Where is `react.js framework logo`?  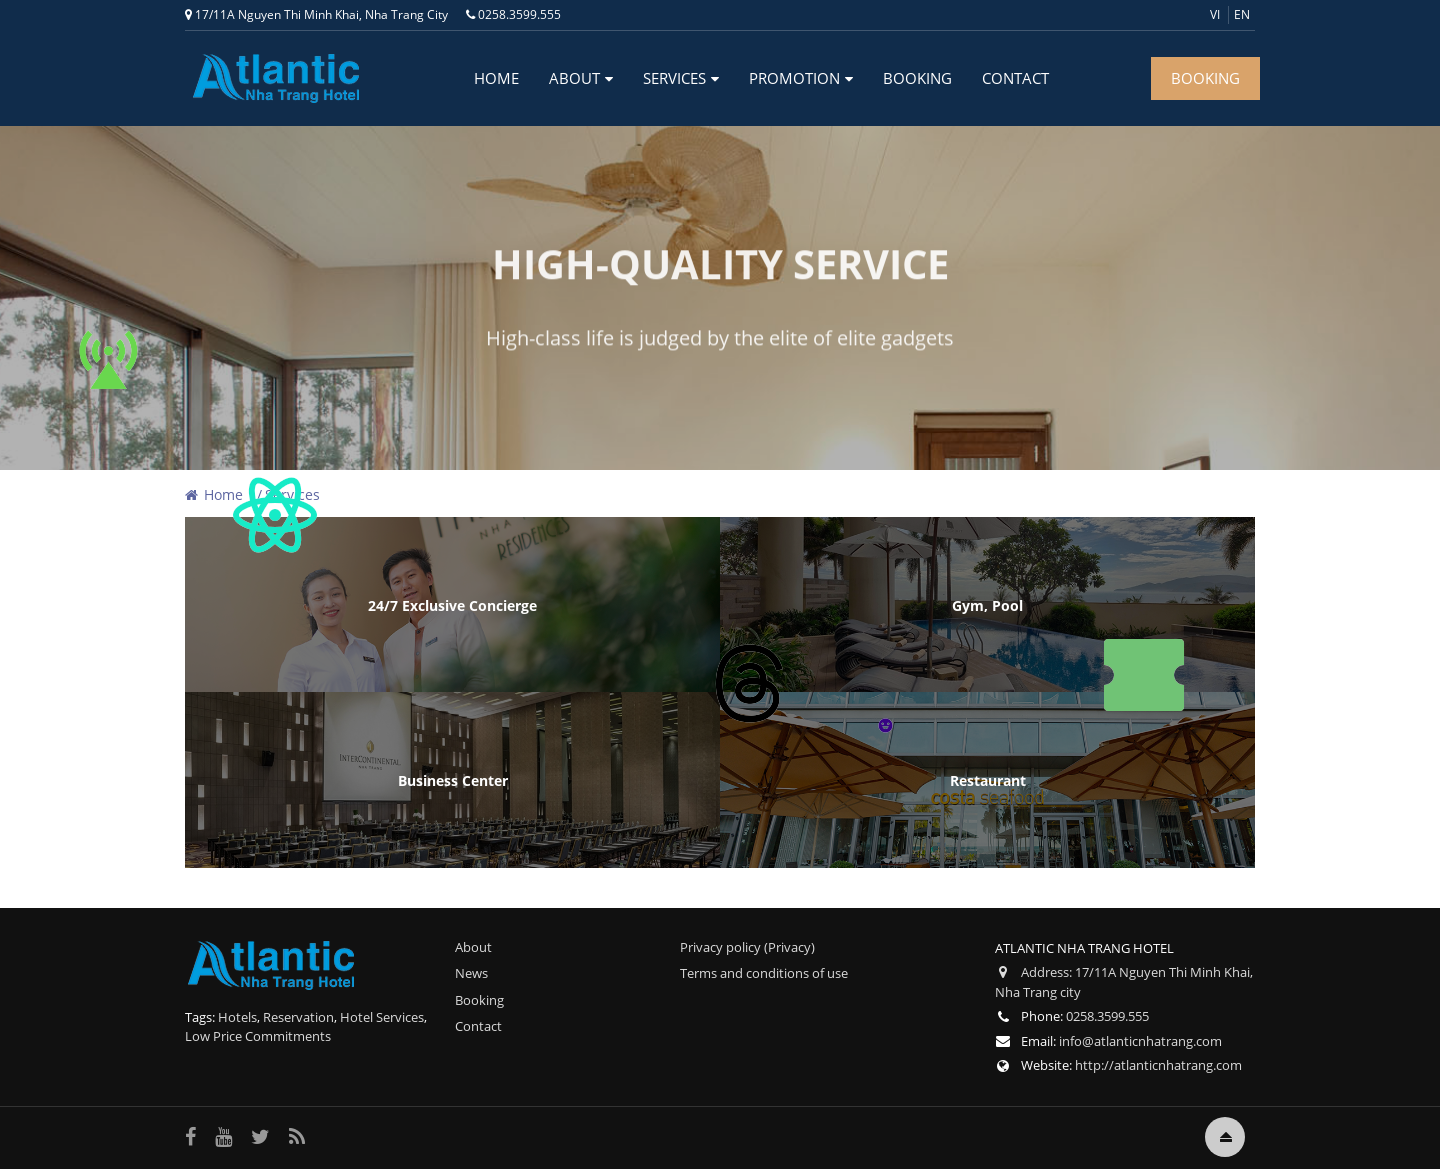
react.js framework logo is located at coordinates (275, 515).